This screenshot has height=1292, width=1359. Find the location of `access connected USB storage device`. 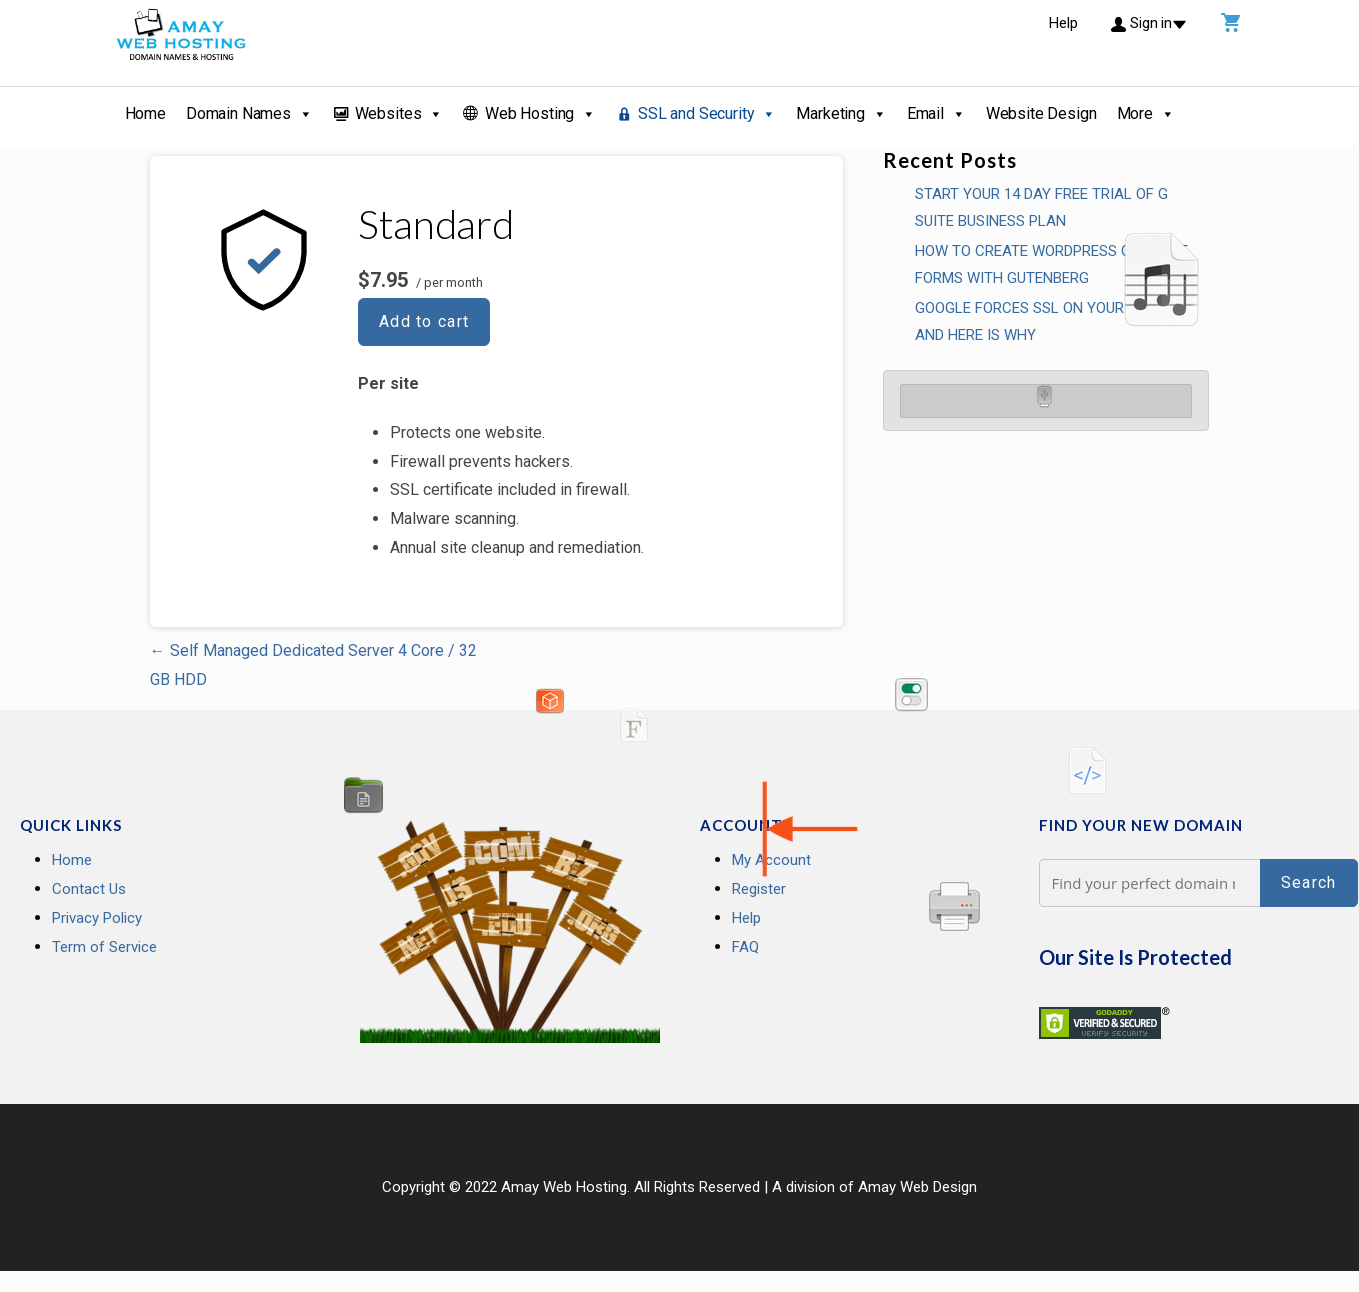

access connected USB storage device is located at coordinates (1044, 396).